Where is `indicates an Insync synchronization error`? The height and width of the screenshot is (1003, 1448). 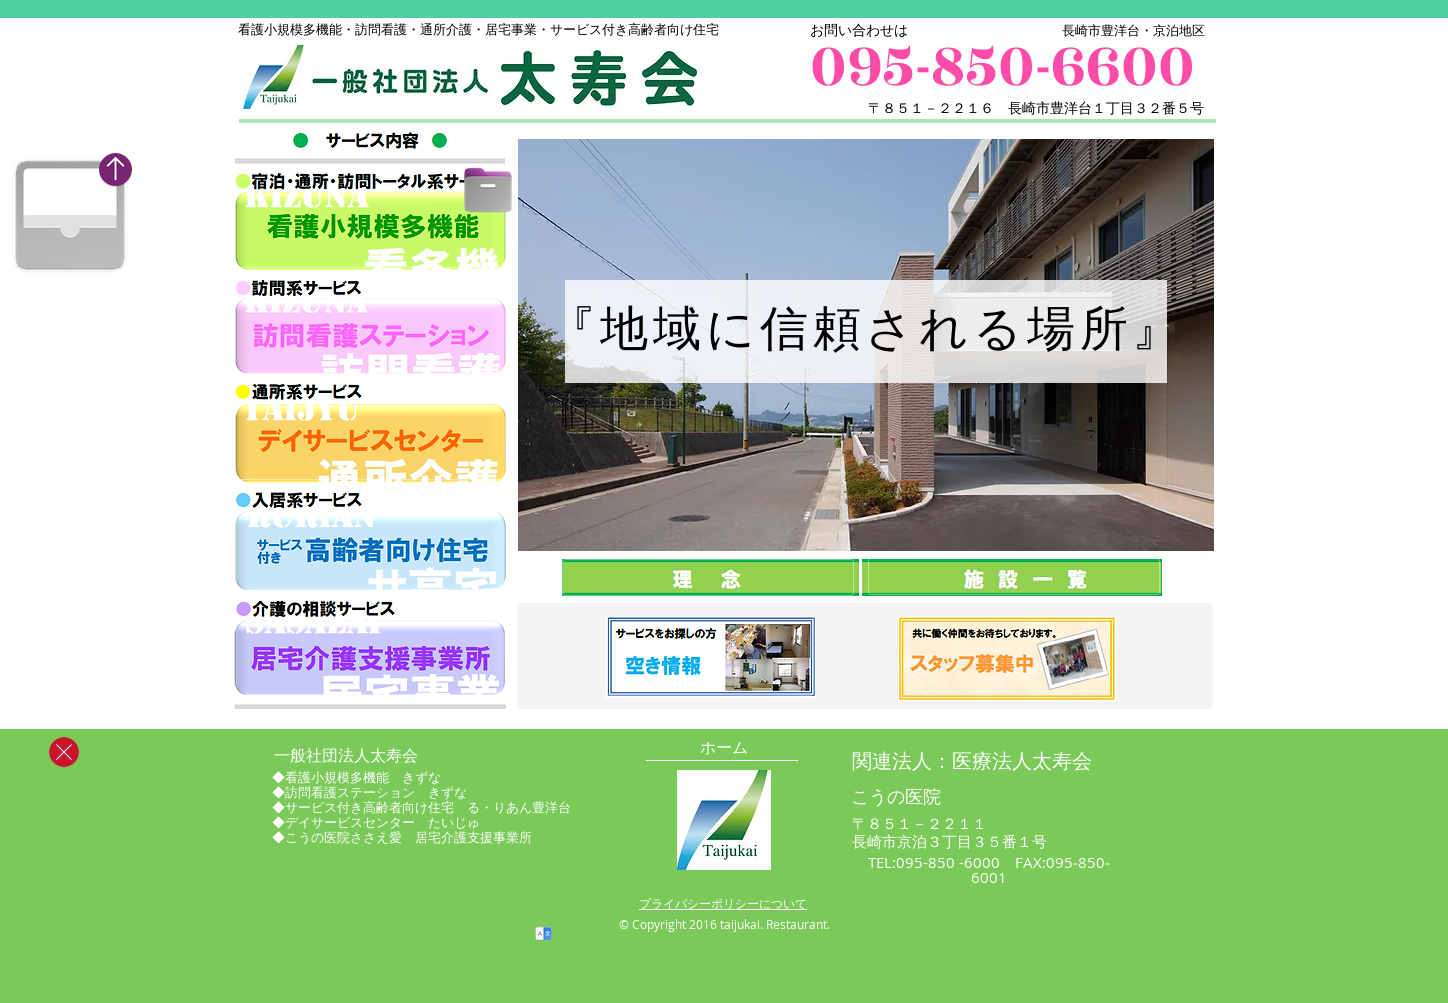
indicates an Insync synchronization error is located at coordinates (64, 752).